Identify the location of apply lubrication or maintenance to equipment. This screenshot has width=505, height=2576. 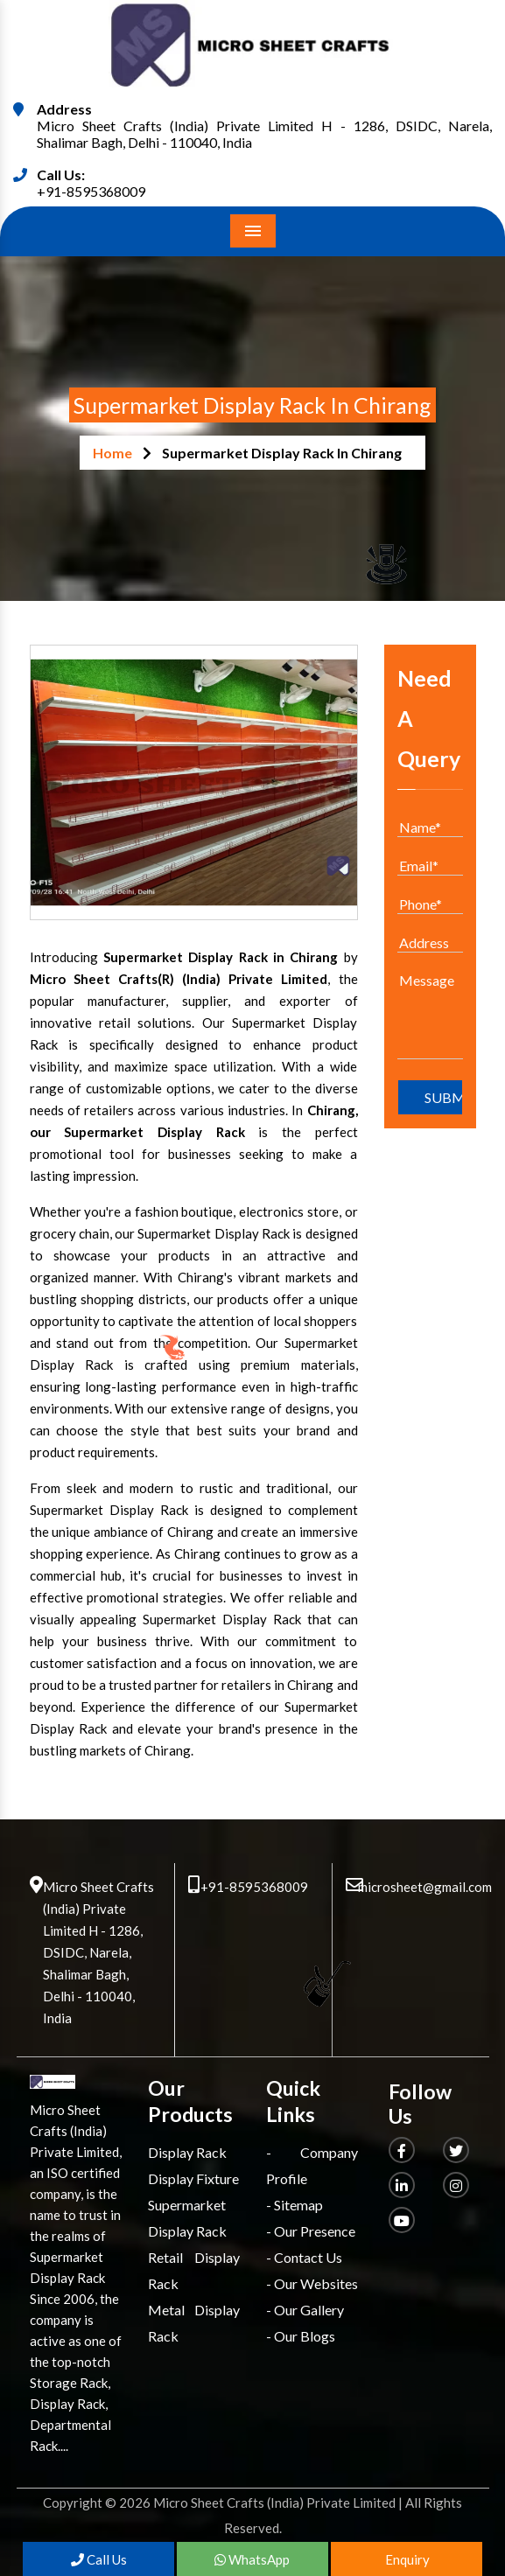
(327, 1984).